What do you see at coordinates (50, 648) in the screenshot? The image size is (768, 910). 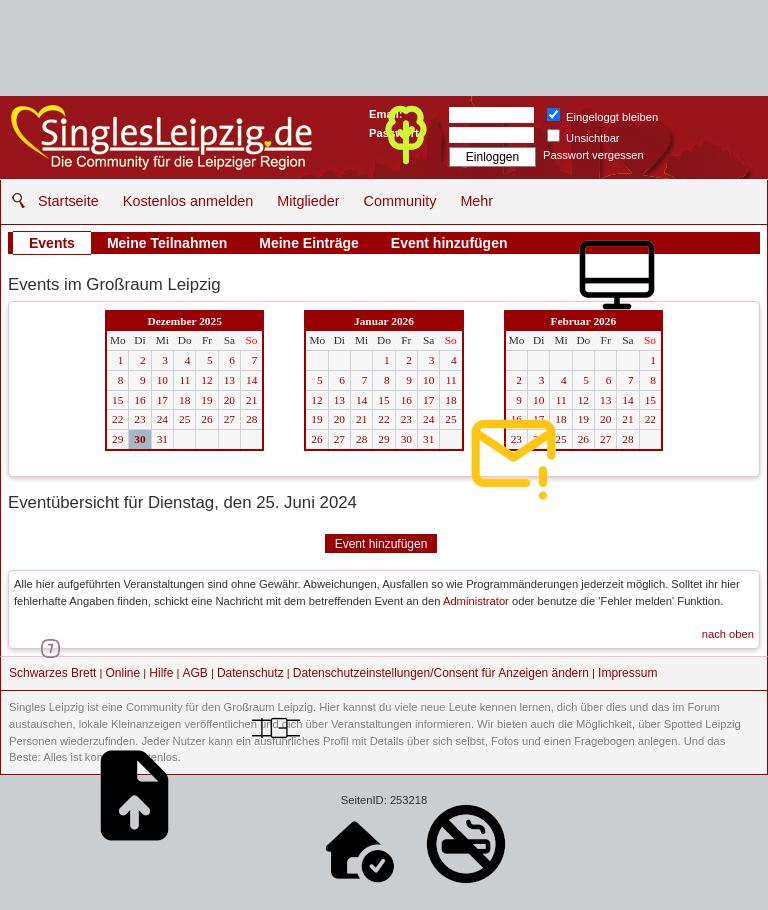 I see `indicates step 7 in a multi-step process` at bounding box center [50, 648].